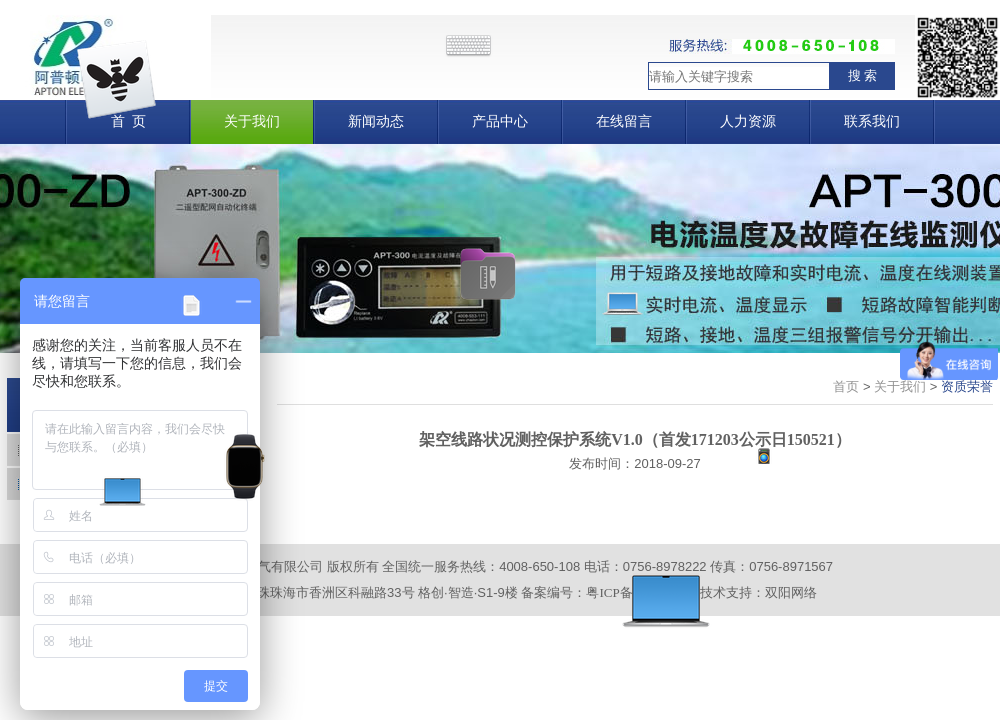  What do you see at coordinates (116, 79) in the screenshot?
I see `open Kandji Agent for device management` at bounding box center [116, 79].